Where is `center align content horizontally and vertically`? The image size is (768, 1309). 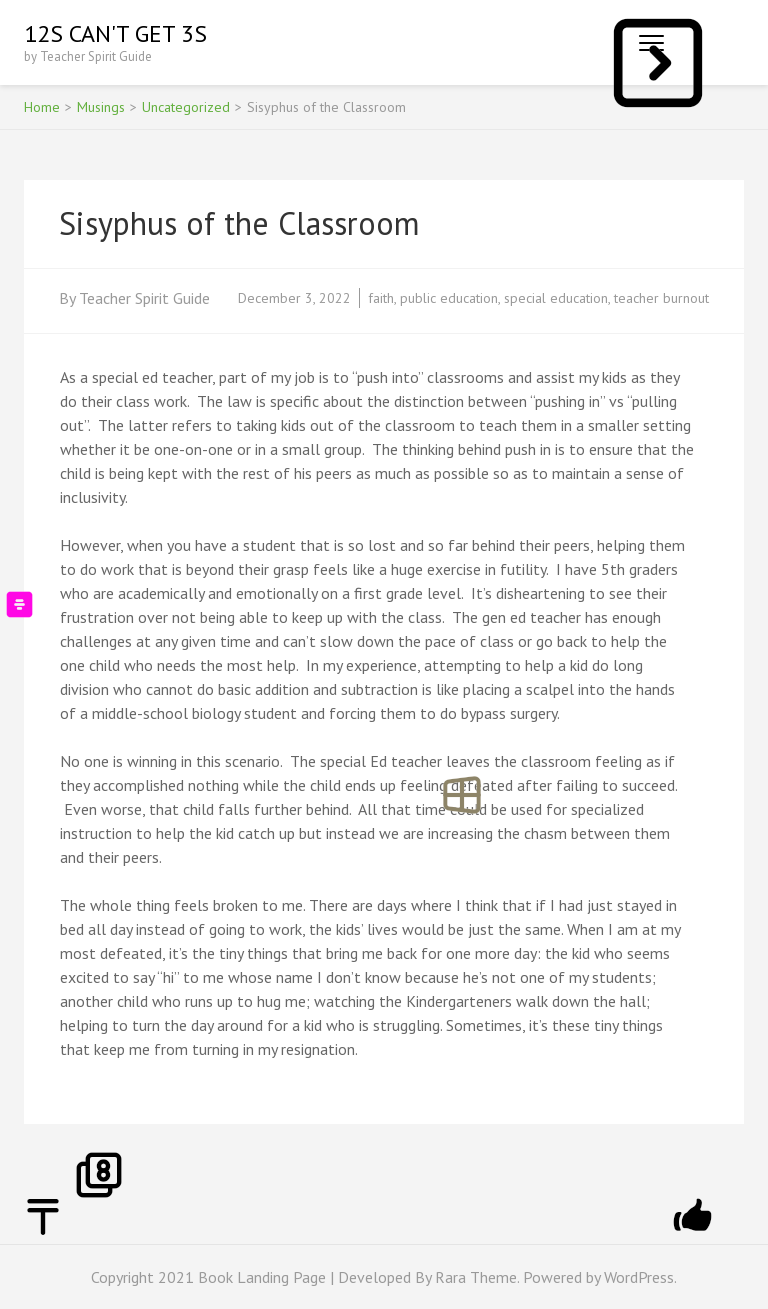
center align content horizontally and vertically is located at coordinates (19, 604).